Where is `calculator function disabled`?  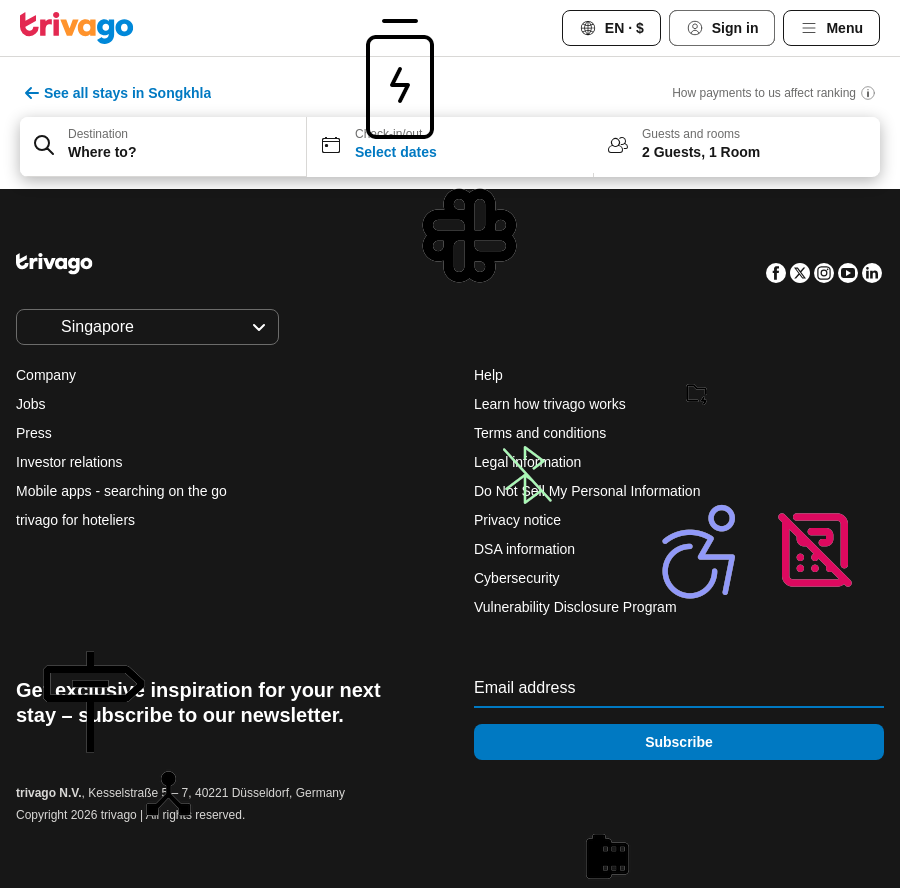
calculator function disabled is located at coordinates (815, 550).